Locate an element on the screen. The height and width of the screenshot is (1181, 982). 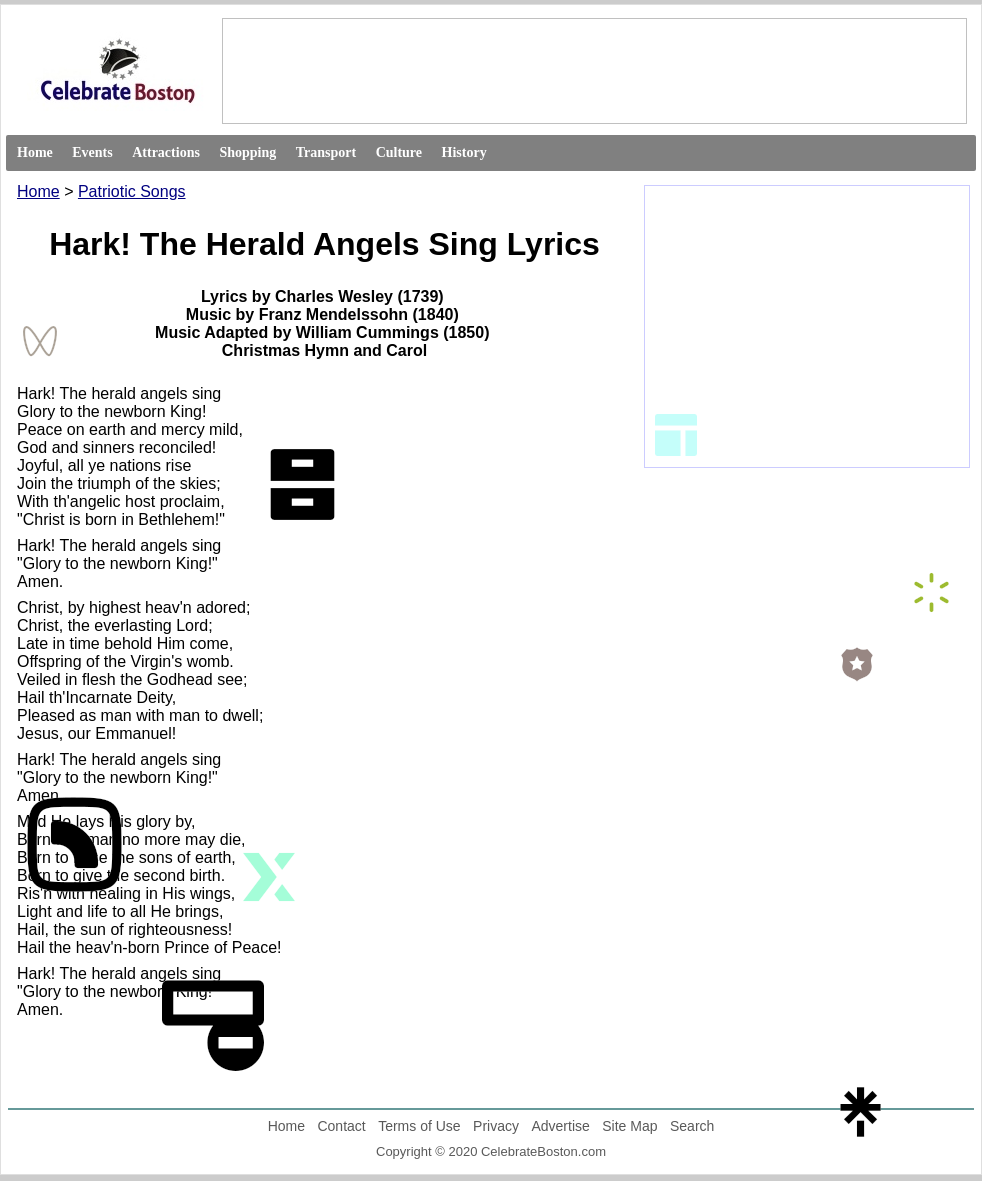
access archived files or documents is located at coordinates (302, 484).